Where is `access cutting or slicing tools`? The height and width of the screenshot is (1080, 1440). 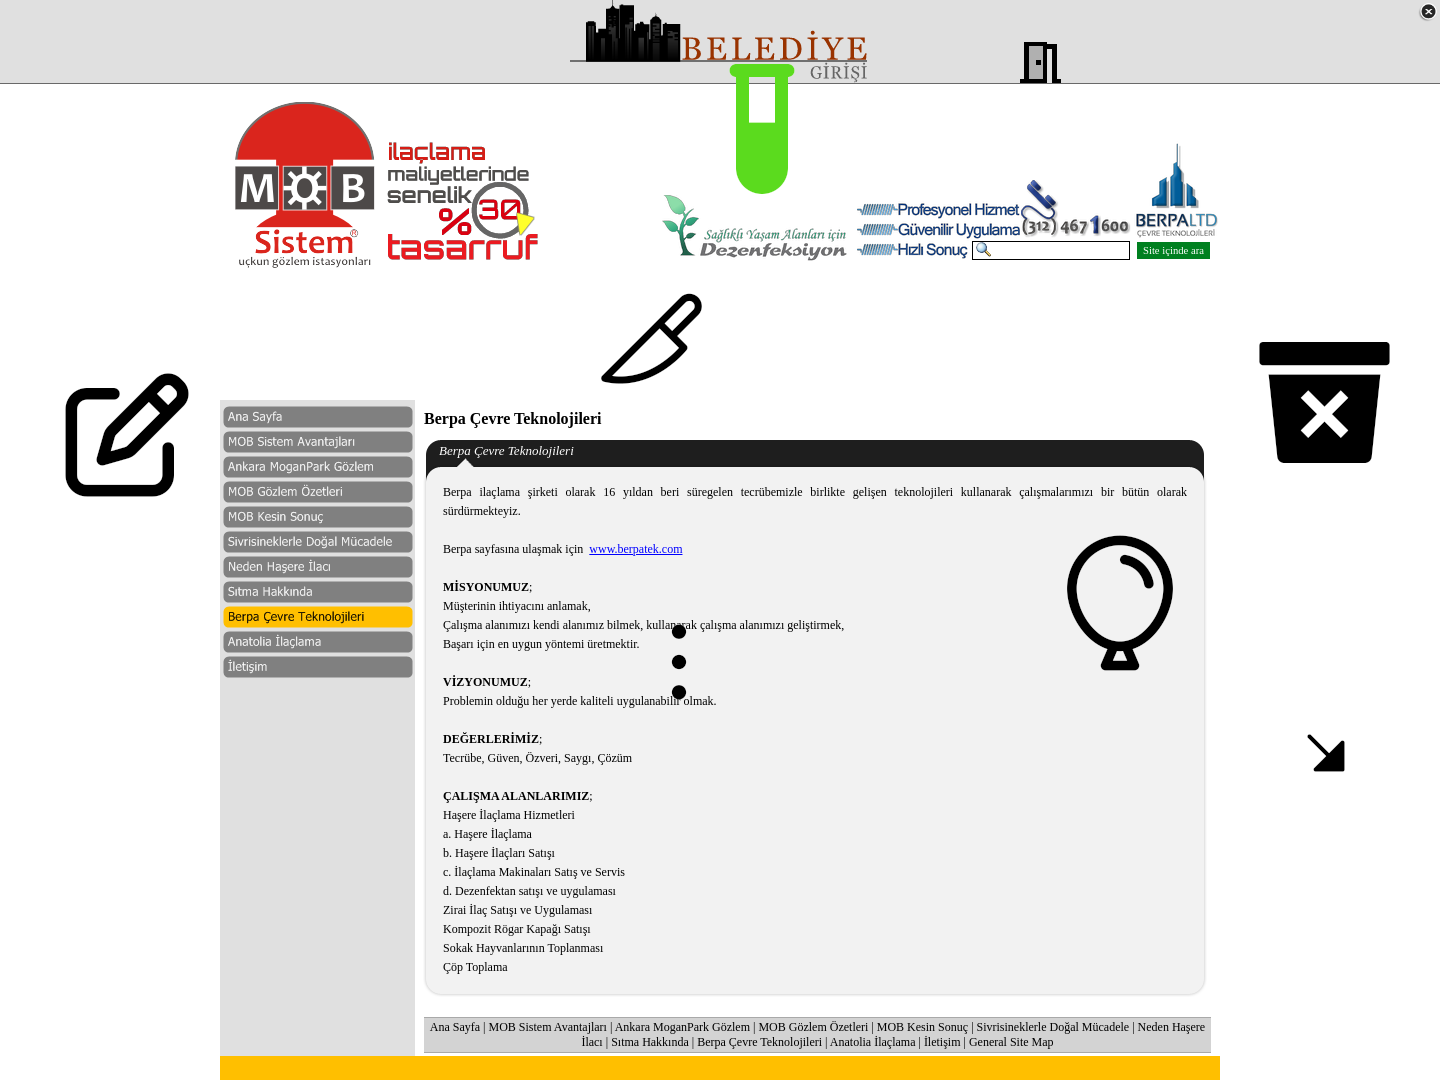
access cutting or slicing tools is located at coordinates (651, 340).